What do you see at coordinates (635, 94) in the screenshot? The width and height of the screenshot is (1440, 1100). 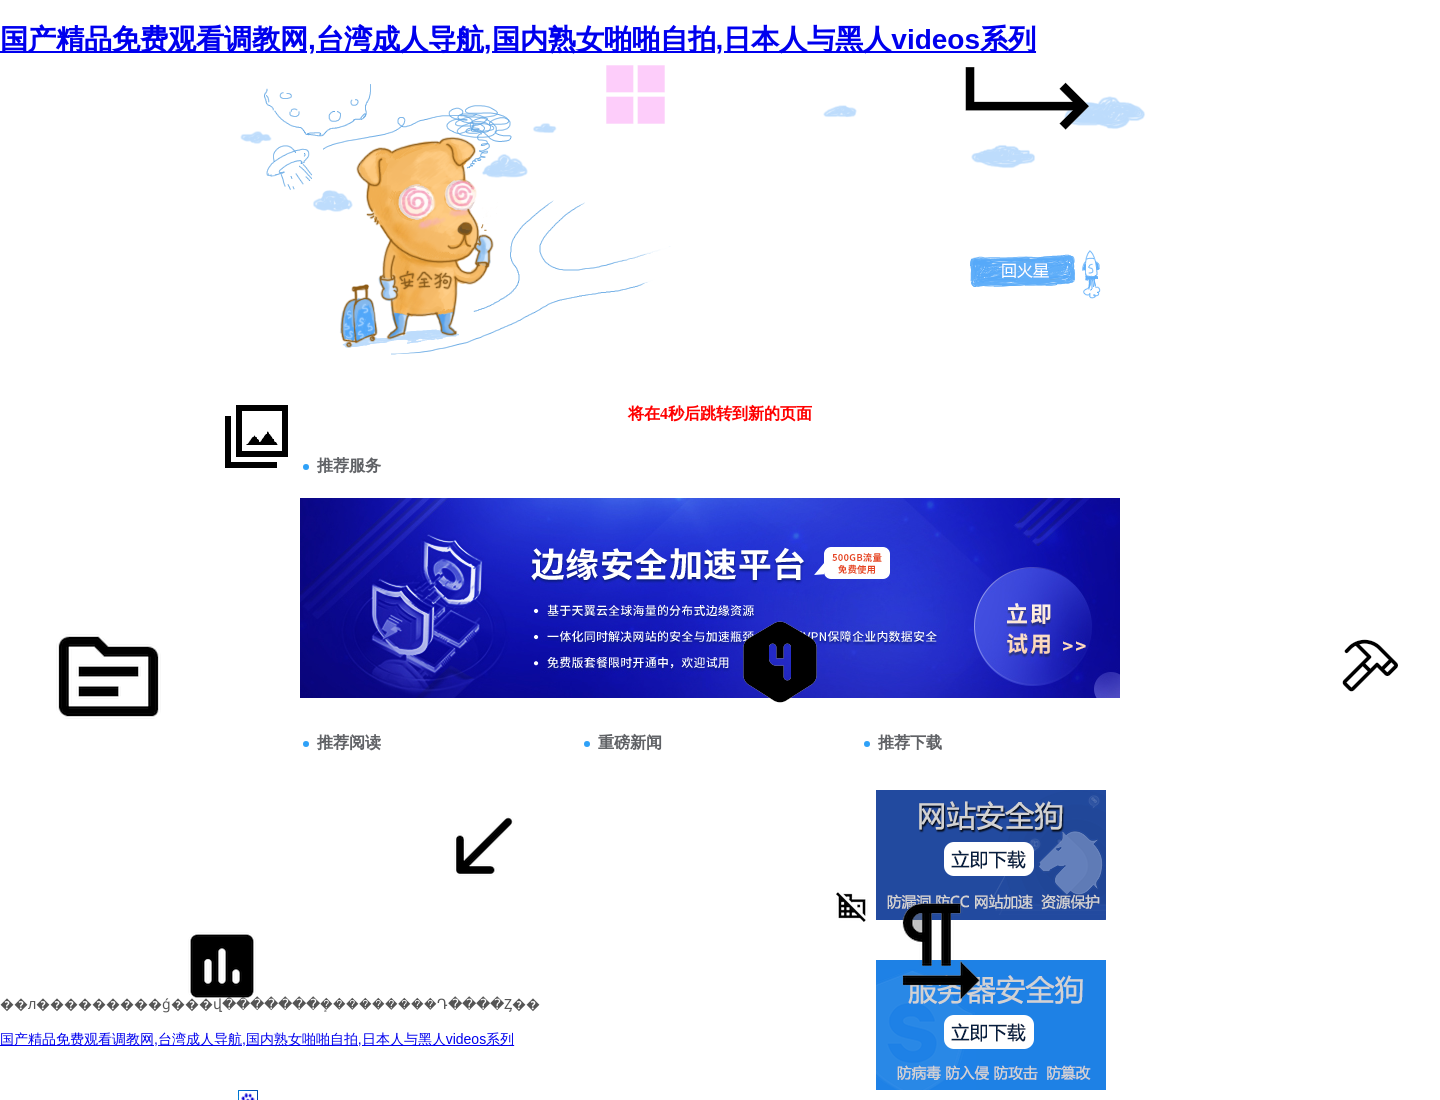 I see `view items in grid layout` at bounding box center [635, 94].